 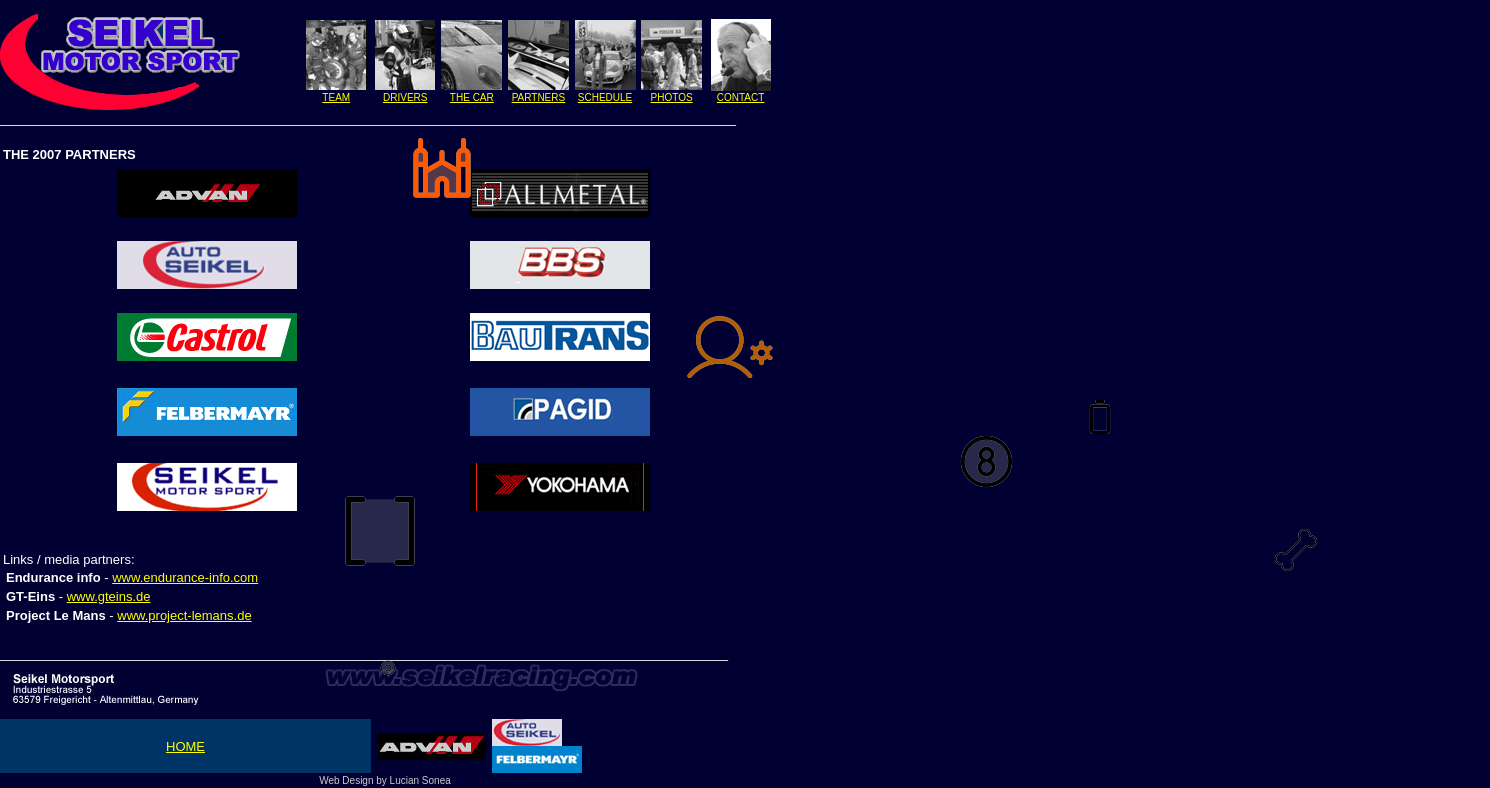 I want to click on access pet-related features or settings, so click(x=1296, y=550).